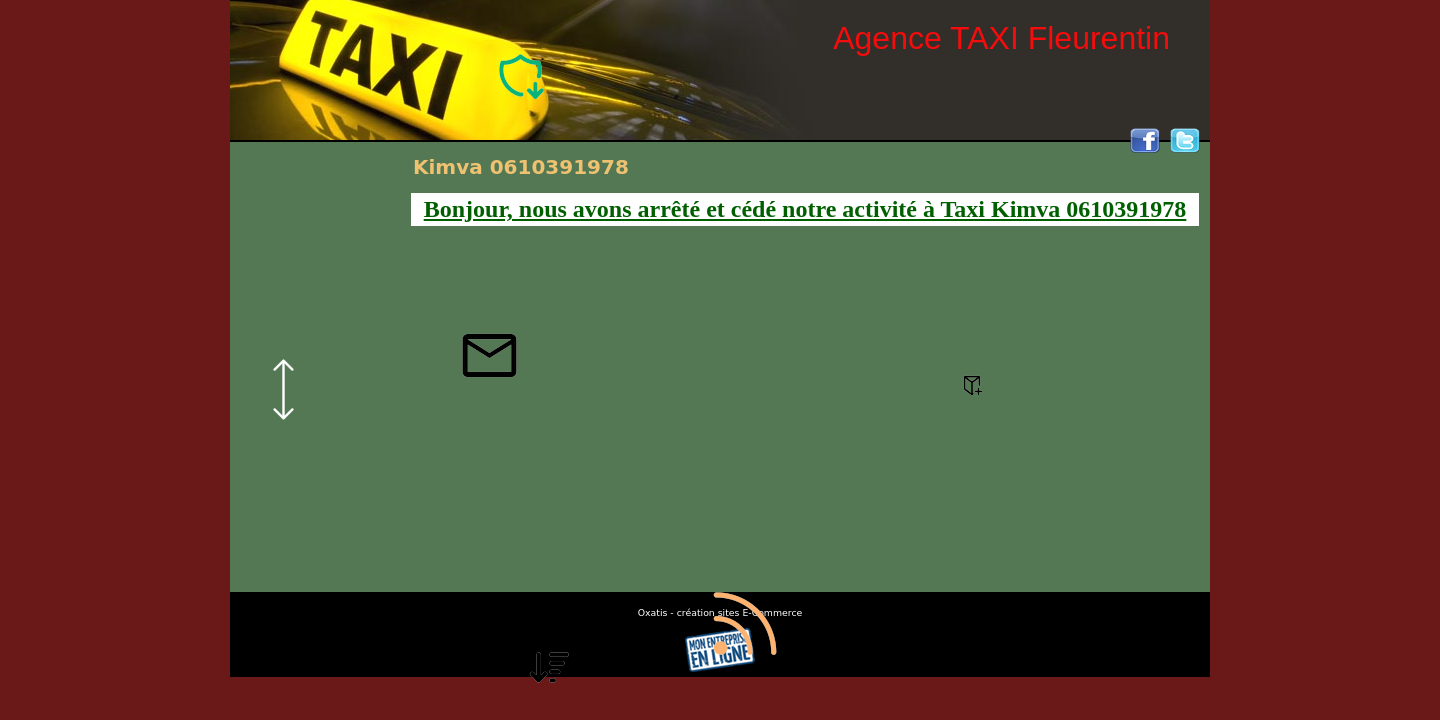 The height and width of the screenshot is (720, 1440). I want to click on adjust height or vertical size, so click(283, 389).